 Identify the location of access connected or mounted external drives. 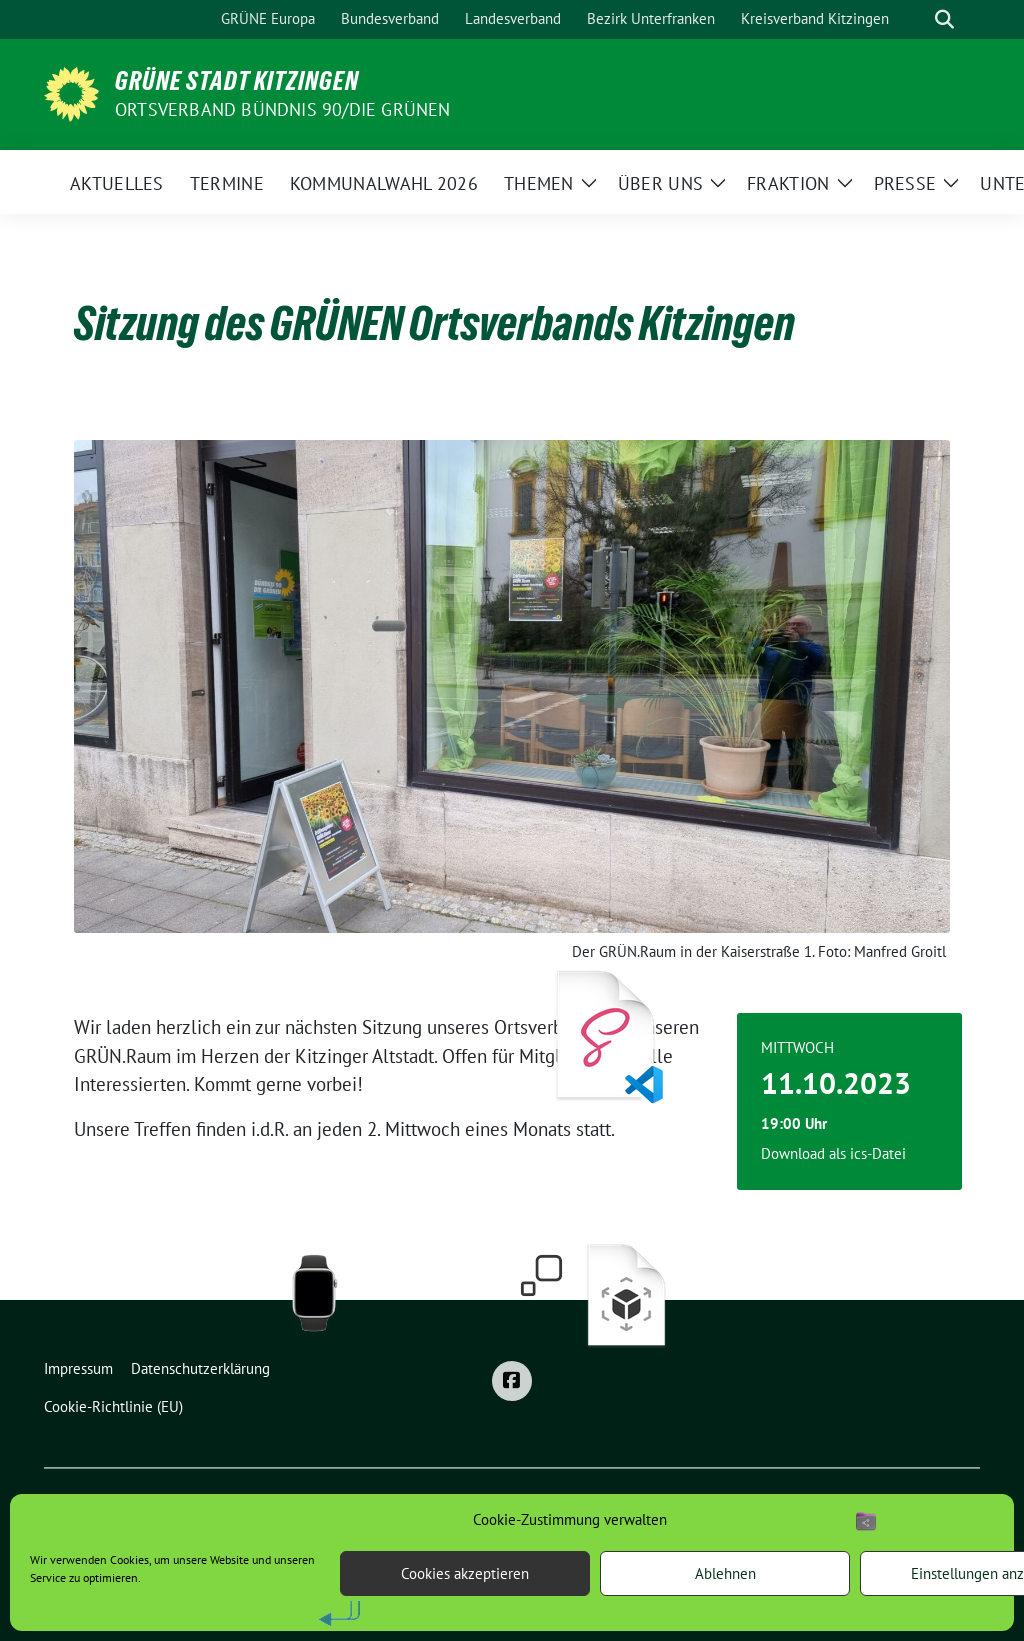
(541, 1275).